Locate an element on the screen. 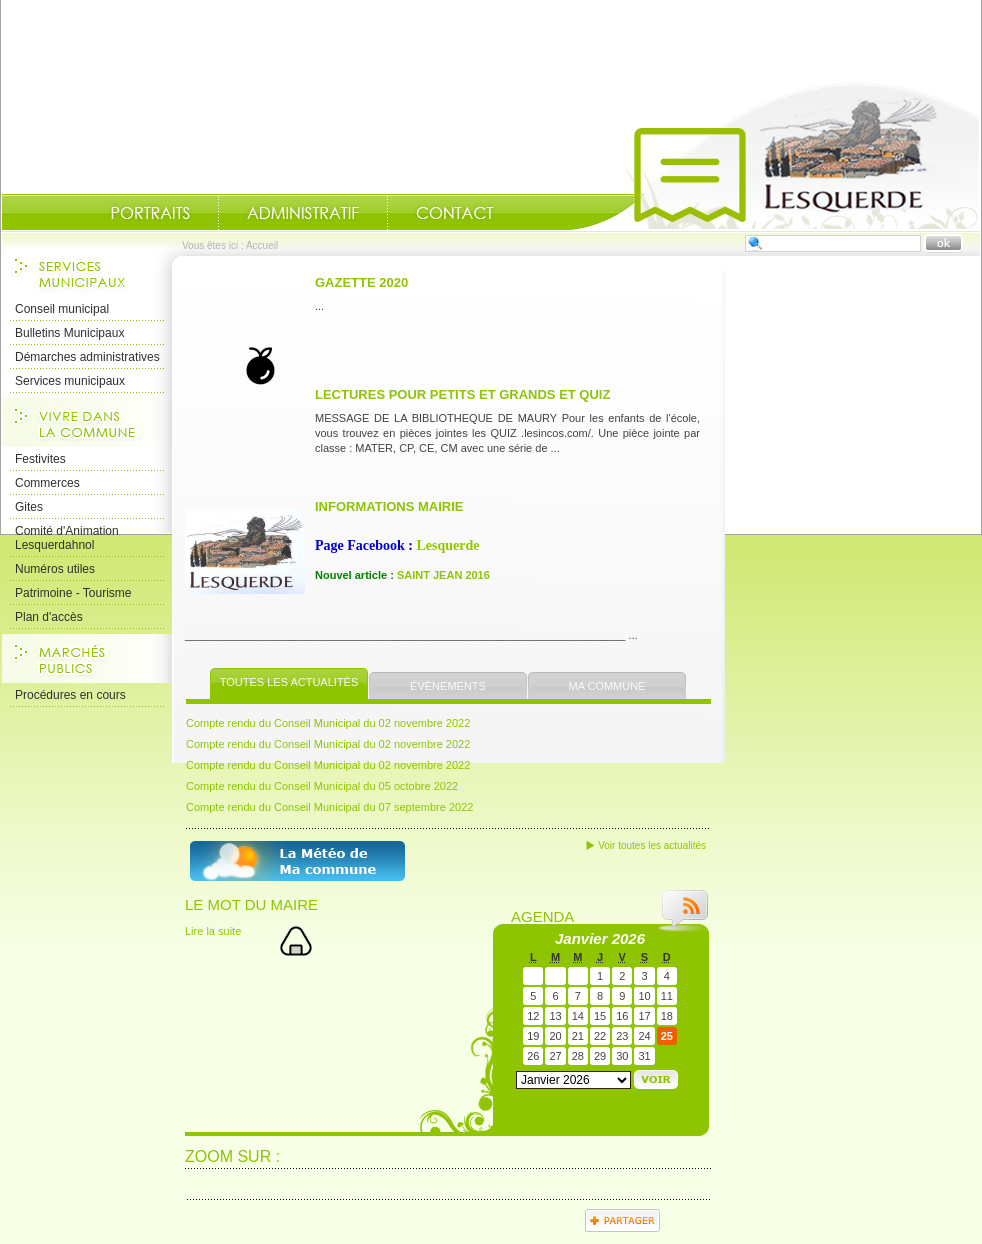  indicates fruit or produce category is located at coordinates (260, 366).